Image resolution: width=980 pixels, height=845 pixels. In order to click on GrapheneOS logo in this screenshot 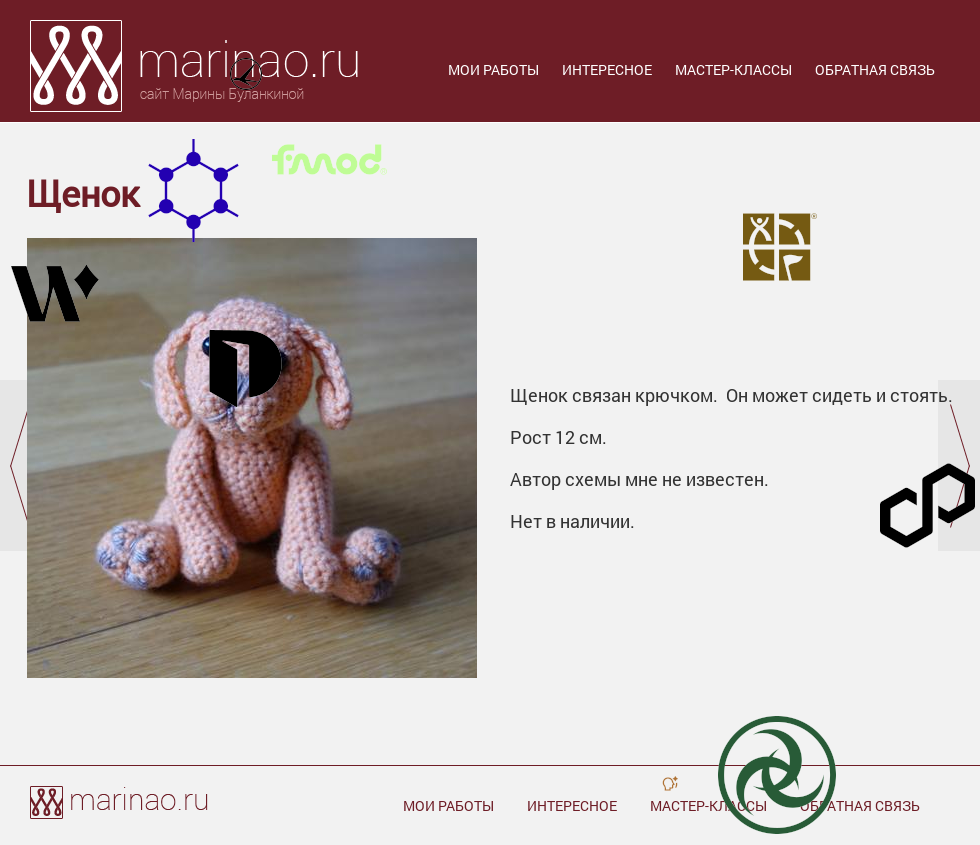, I will do `click(193, 190)`.